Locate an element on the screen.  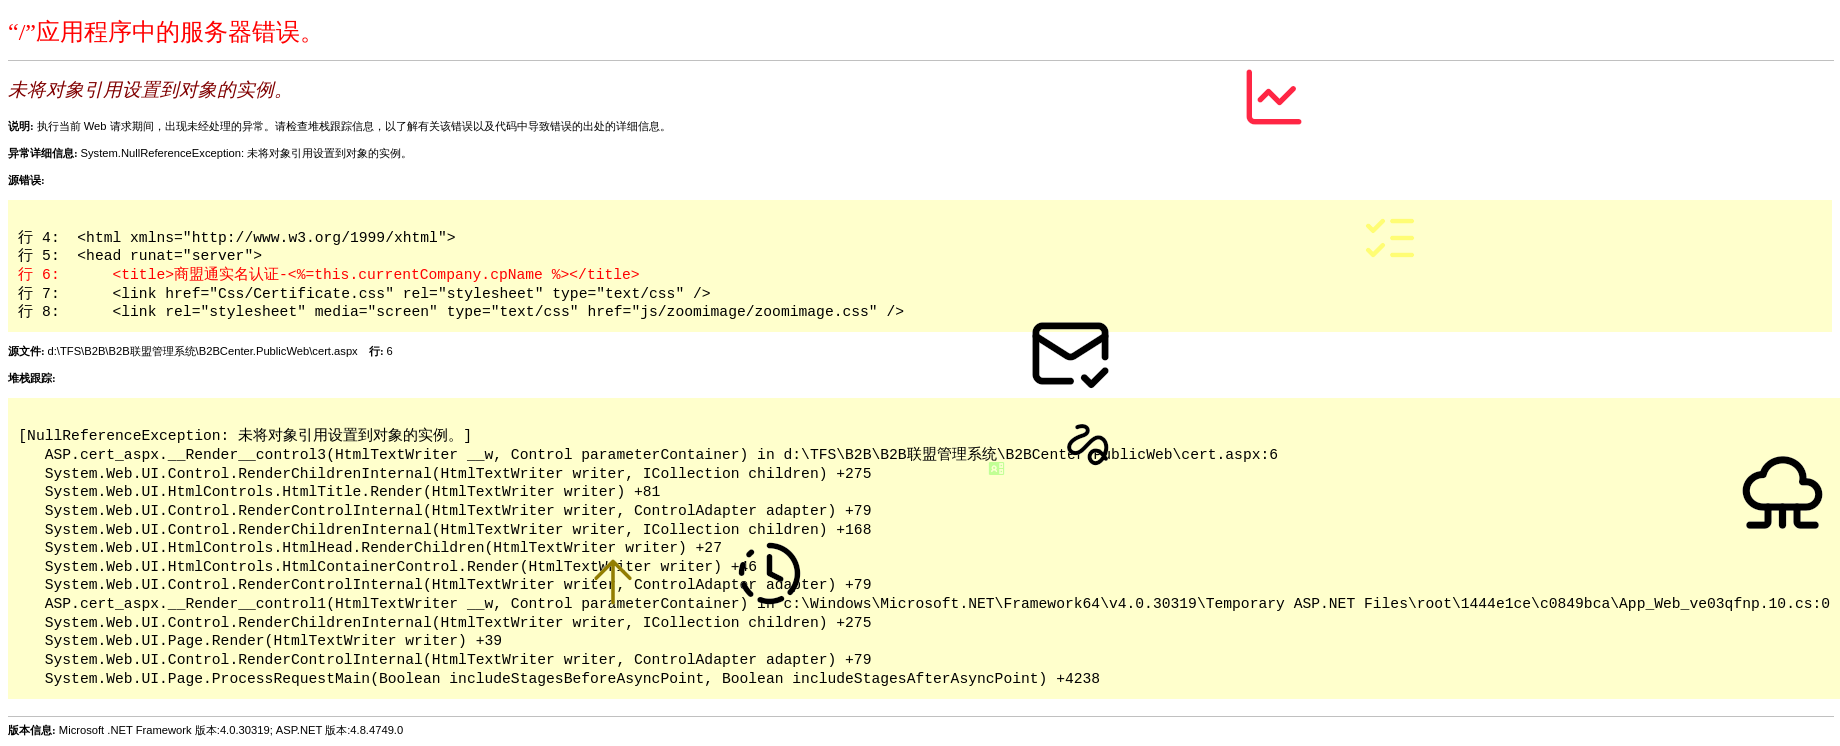
access cloud computing services is located at coordinates (1782, 492).